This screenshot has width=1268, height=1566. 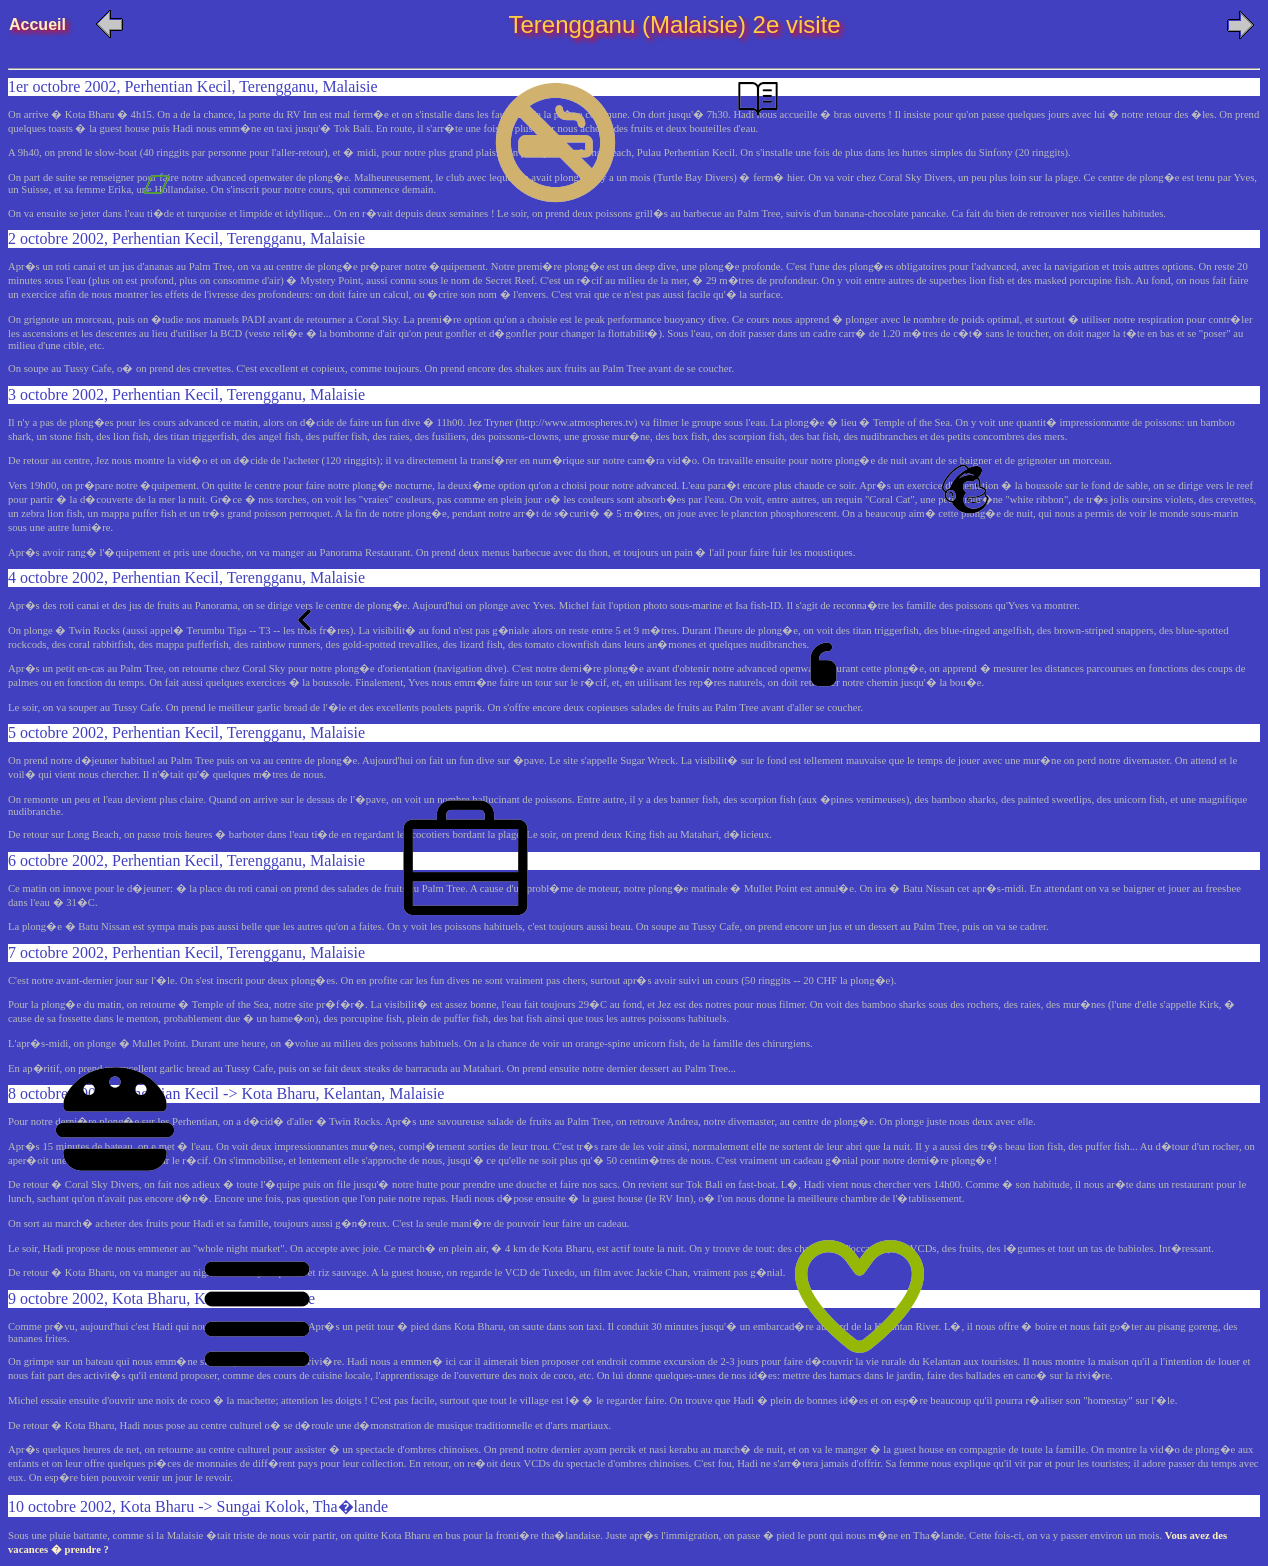 I want to click on open mailchimp email marketing platform, so click(x=965, y=489).